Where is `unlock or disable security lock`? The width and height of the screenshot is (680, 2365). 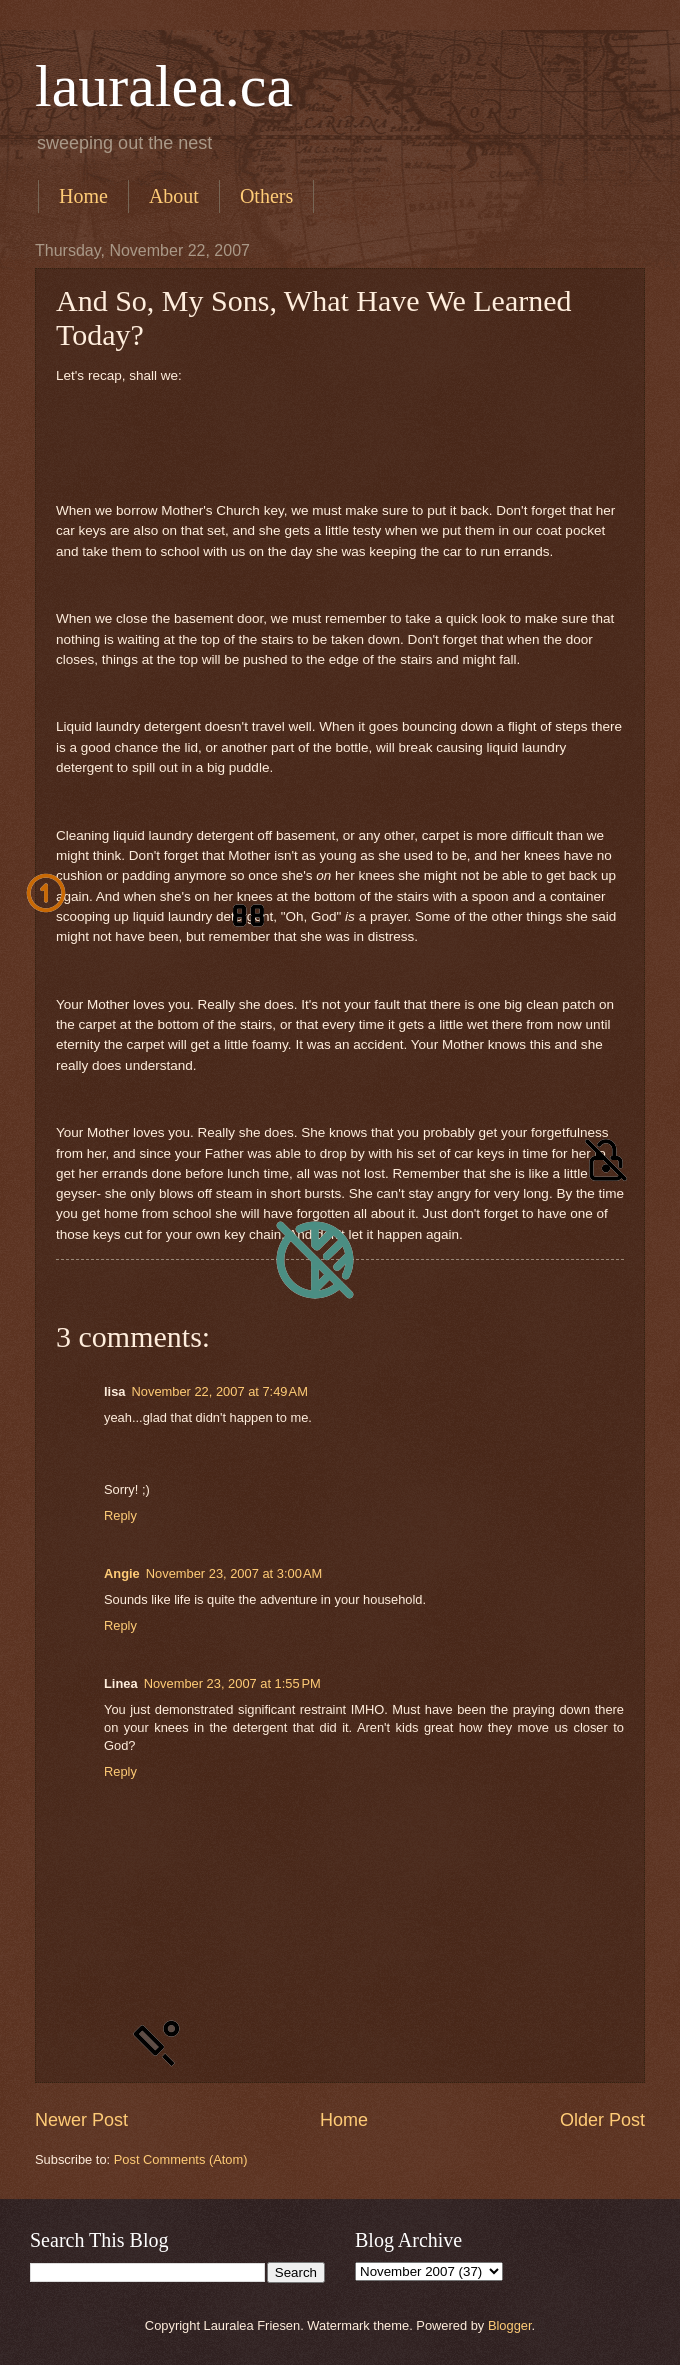 unlock or disable security lock is located at coordinates (606, 1160).